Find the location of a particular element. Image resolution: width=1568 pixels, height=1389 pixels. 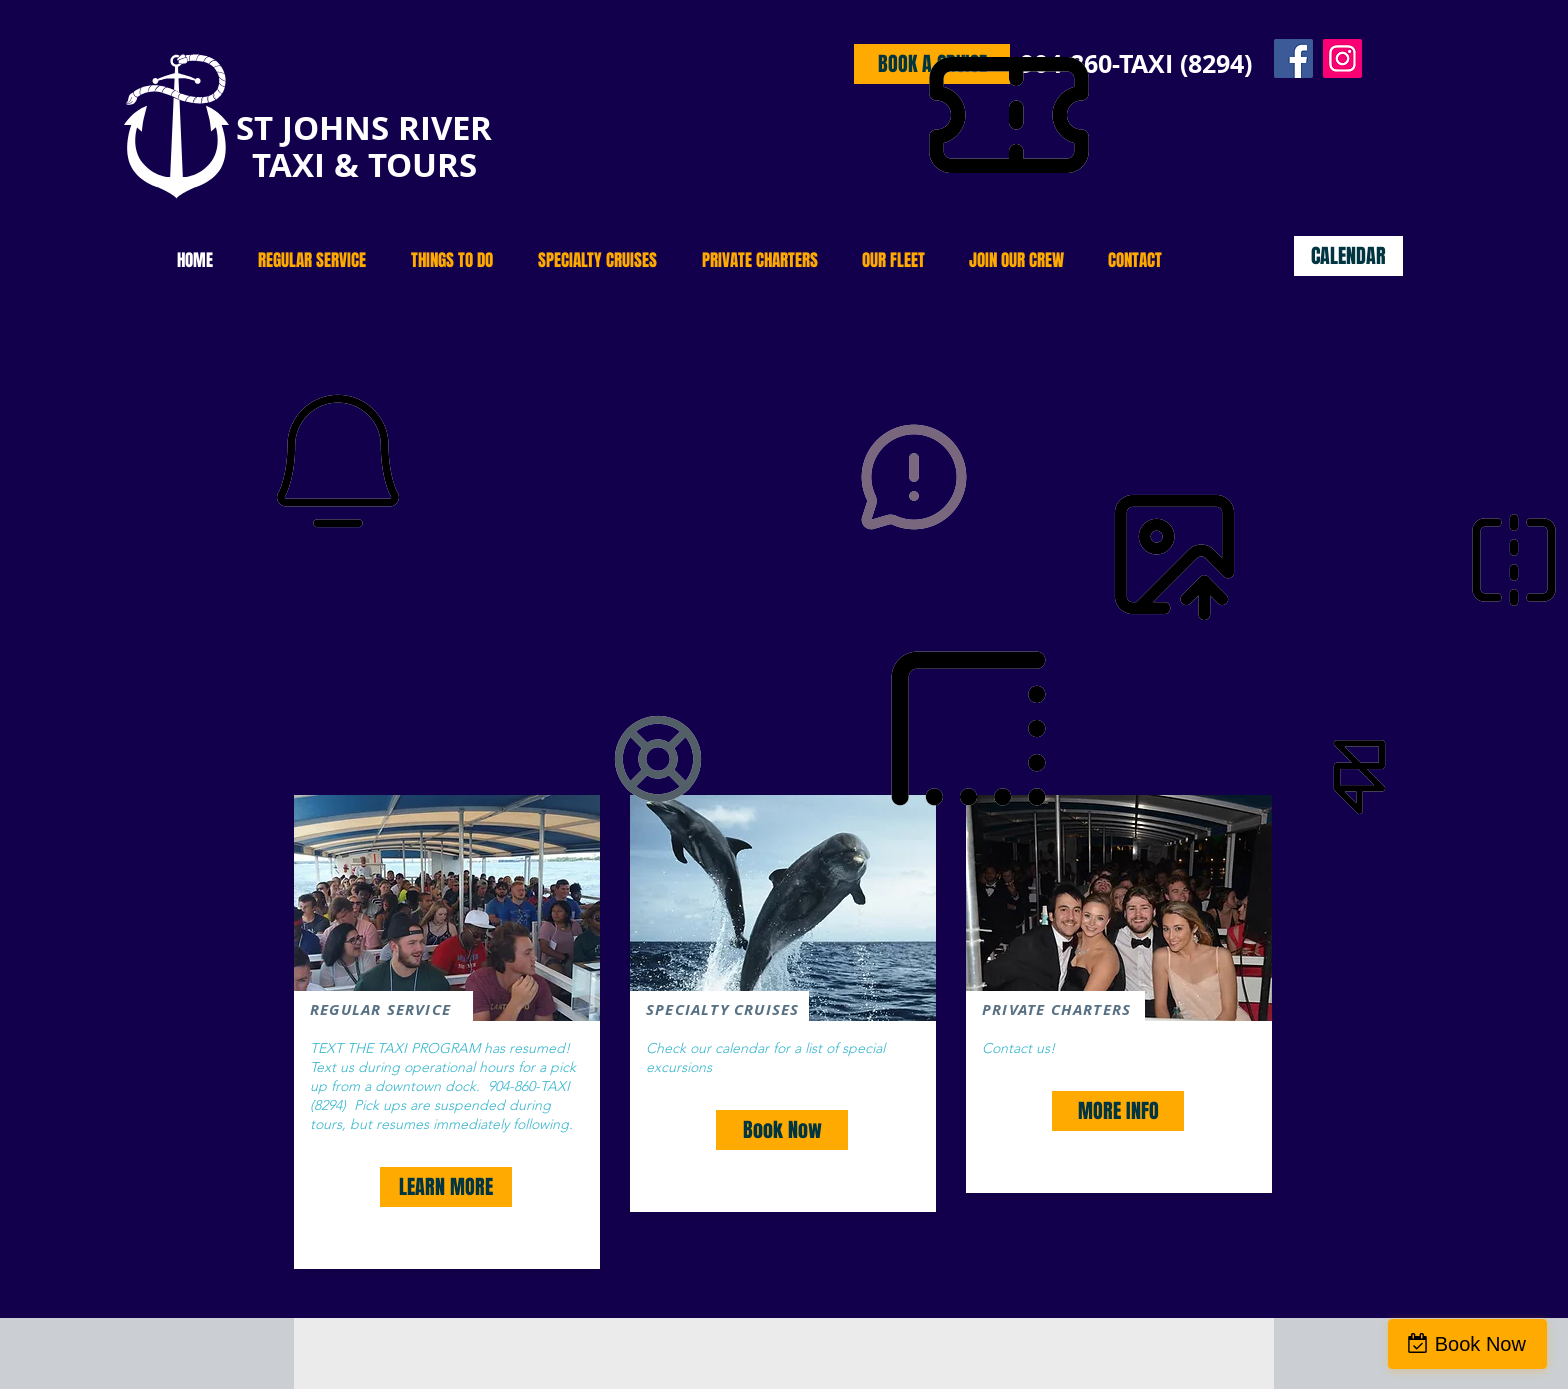

open Framer design tool is located at coordinates (1359, 775).